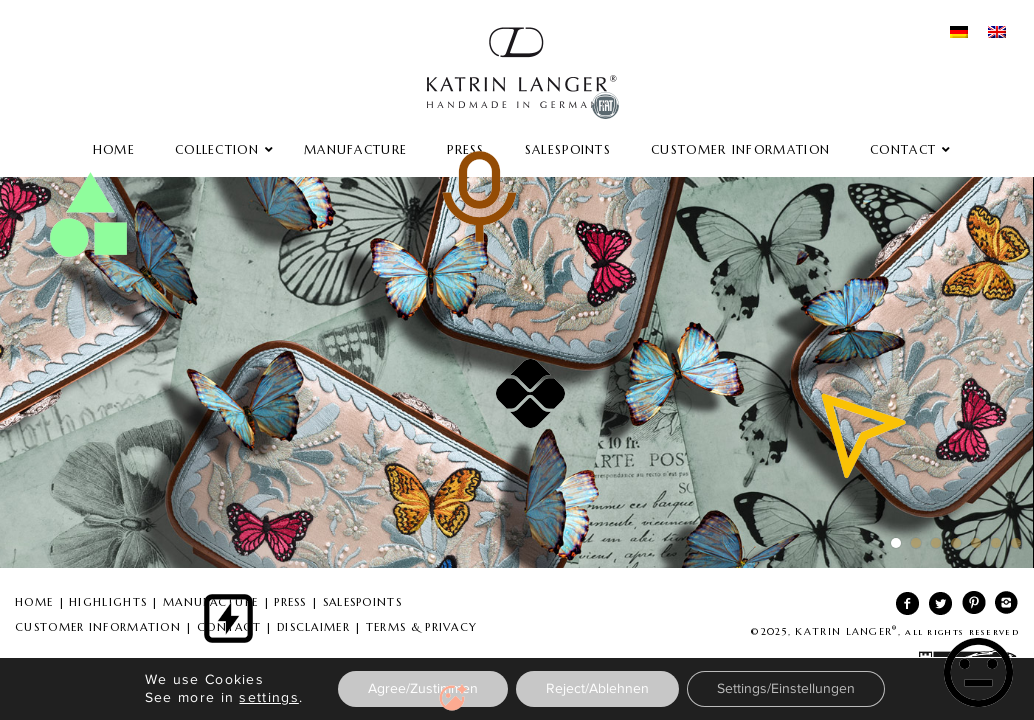  Describe the element at coordinates (530, 393) in the screenshot. I see `pix instant payment system logo` at that location.